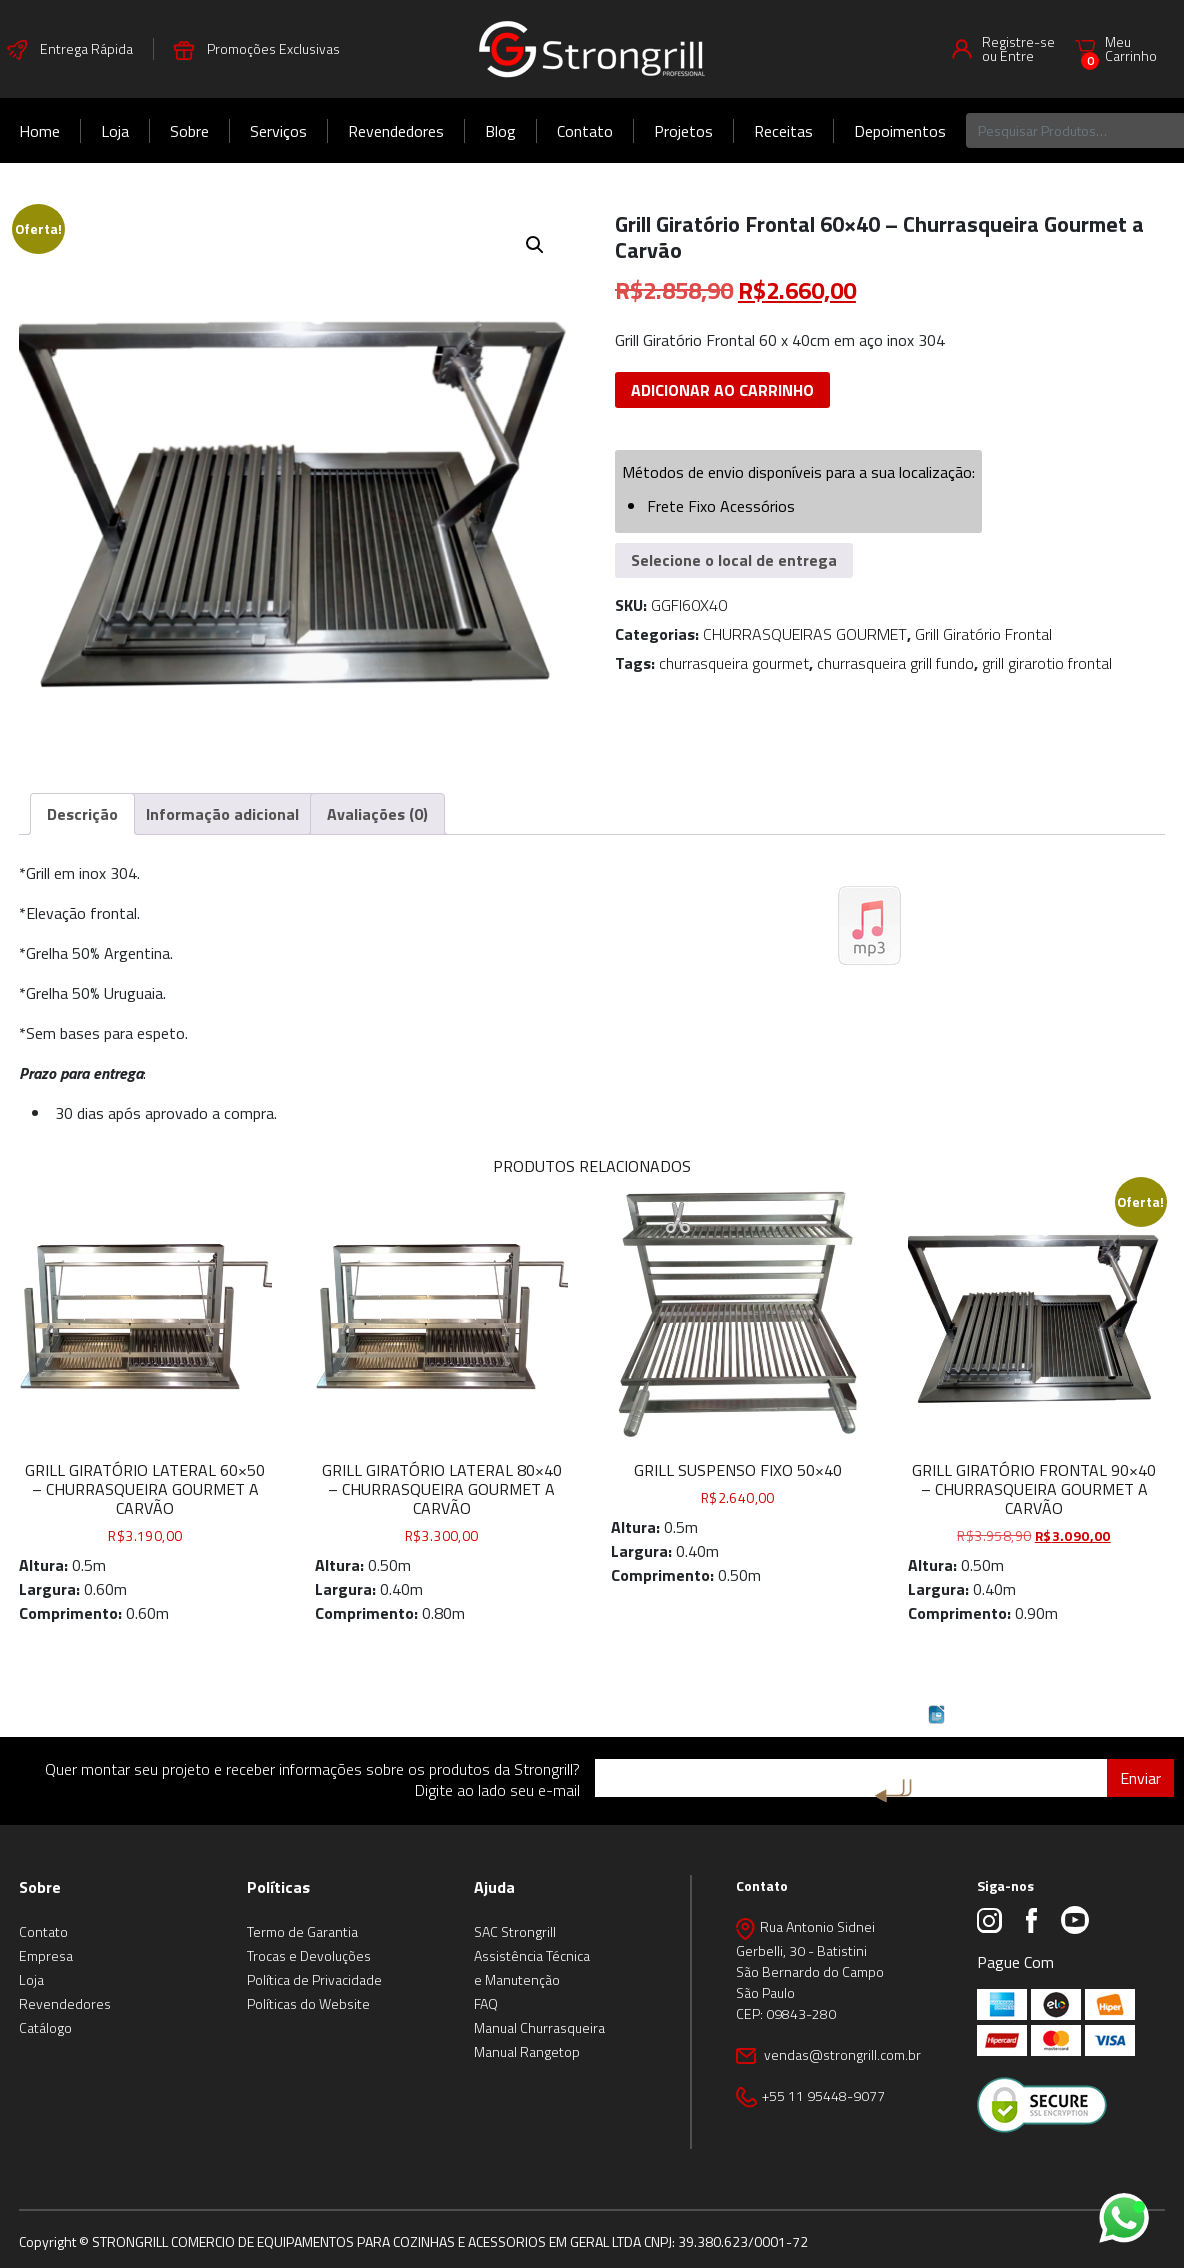 This screenshot has width=1184, height=2268. What do you see at coordinates (869, 925) in the screenshot?
I see `an mp3 audio file` at bounding box center [869, 925].